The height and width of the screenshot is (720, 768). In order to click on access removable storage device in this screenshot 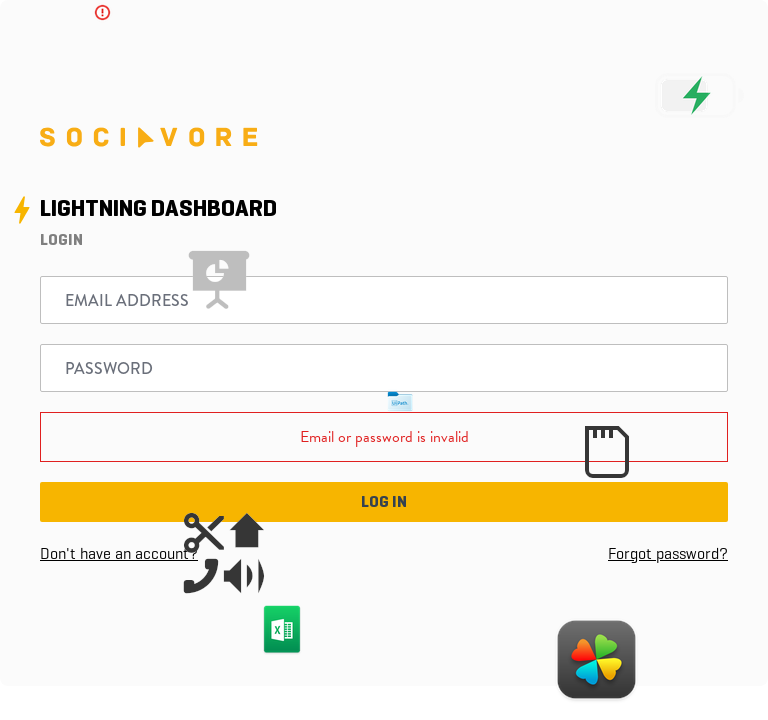, I will do `click(605, 450)`.